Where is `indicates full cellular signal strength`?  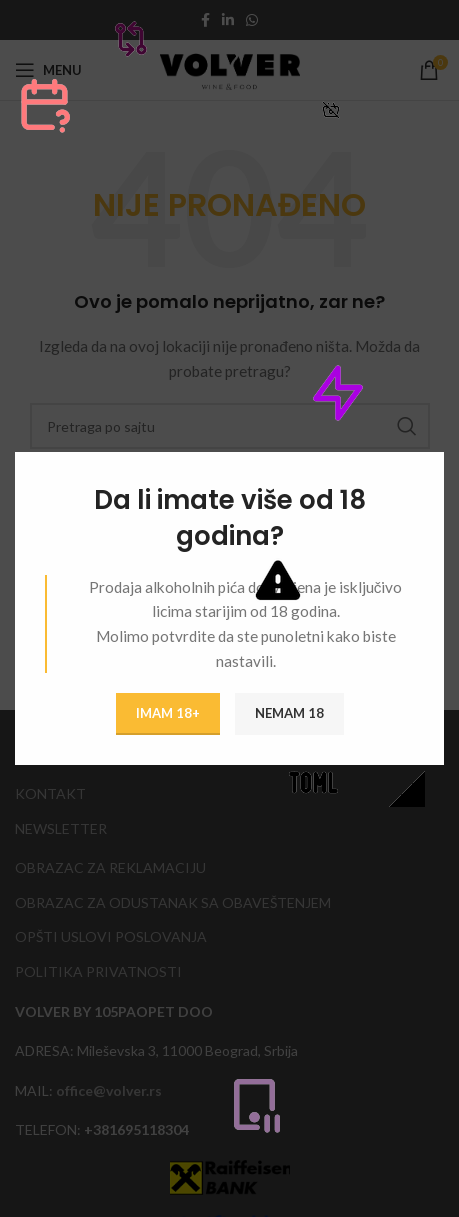
indicates full cellular signal strength is located at coordinates (407, 789).